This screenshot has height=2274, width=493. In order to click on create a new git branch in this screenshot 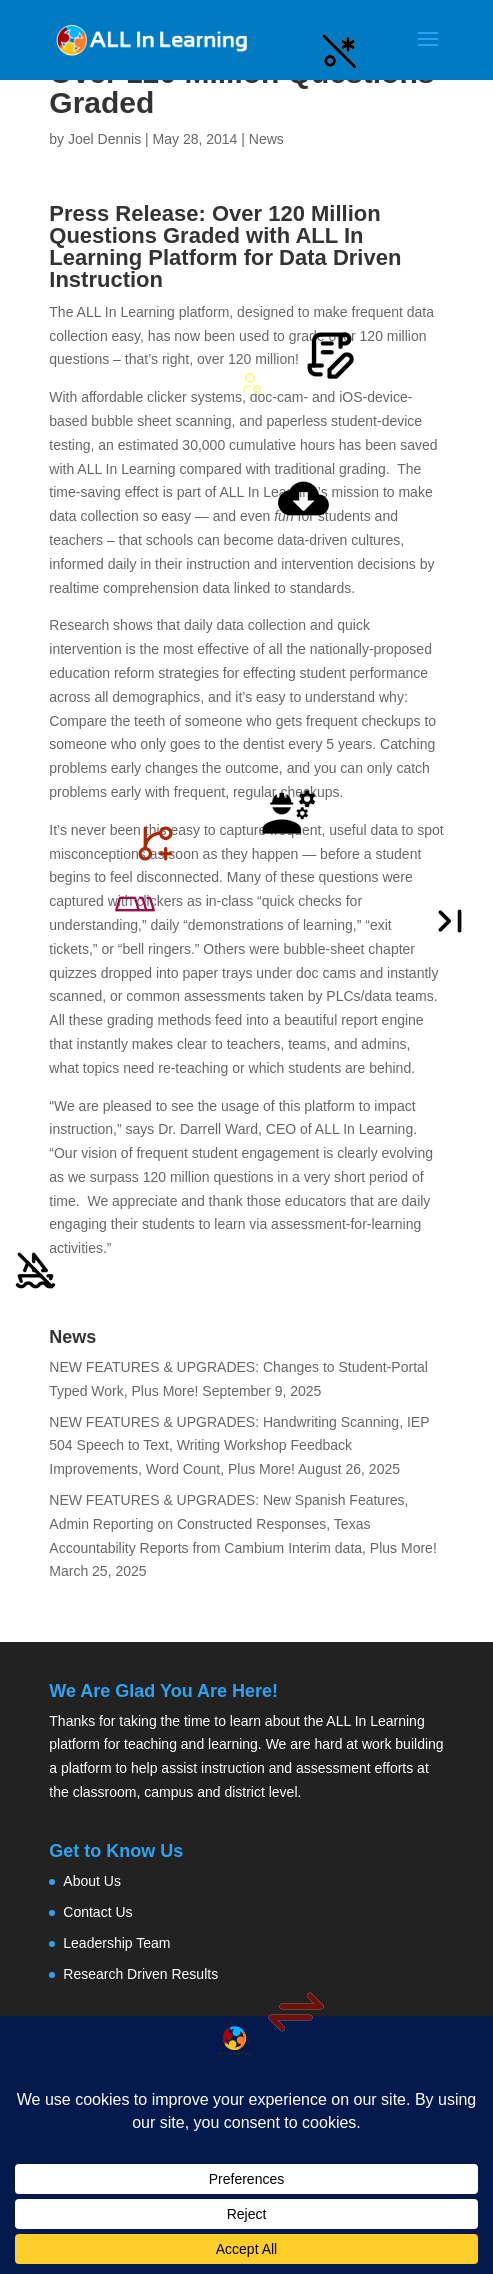, I will do `click(155, 843)`.